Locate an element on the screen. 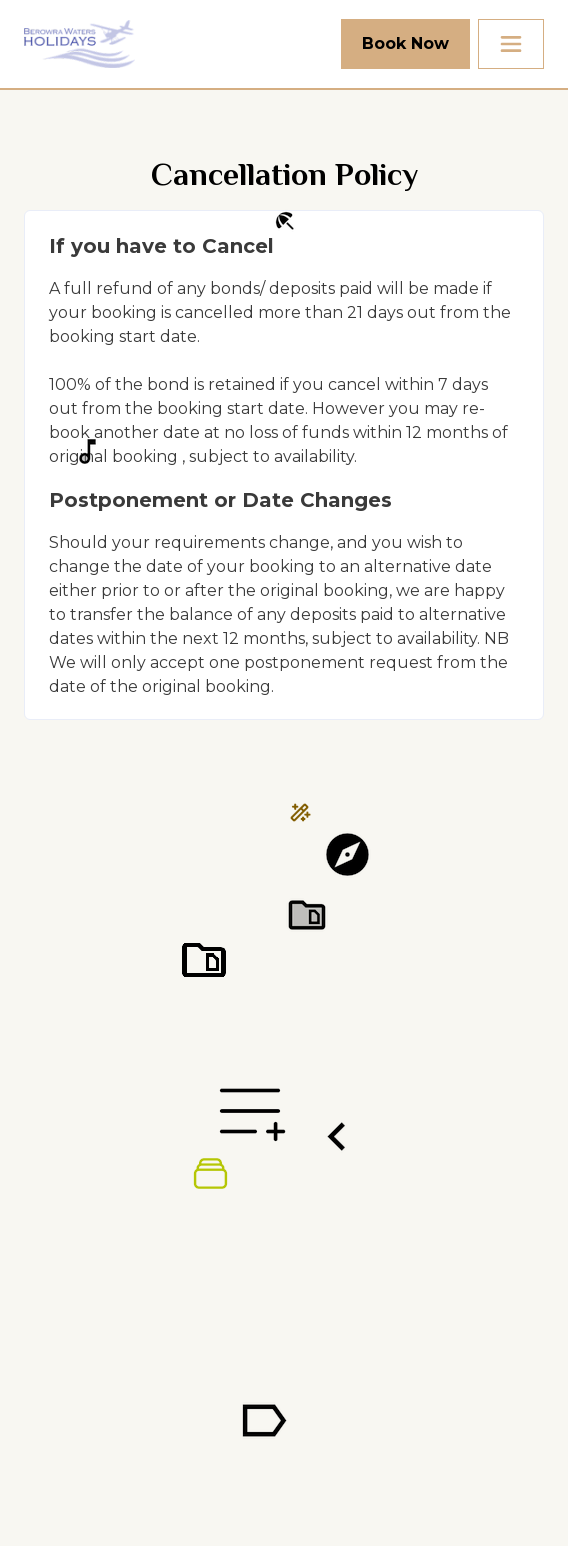  view stacked layers or cards is located at coordinates (210, 1173).